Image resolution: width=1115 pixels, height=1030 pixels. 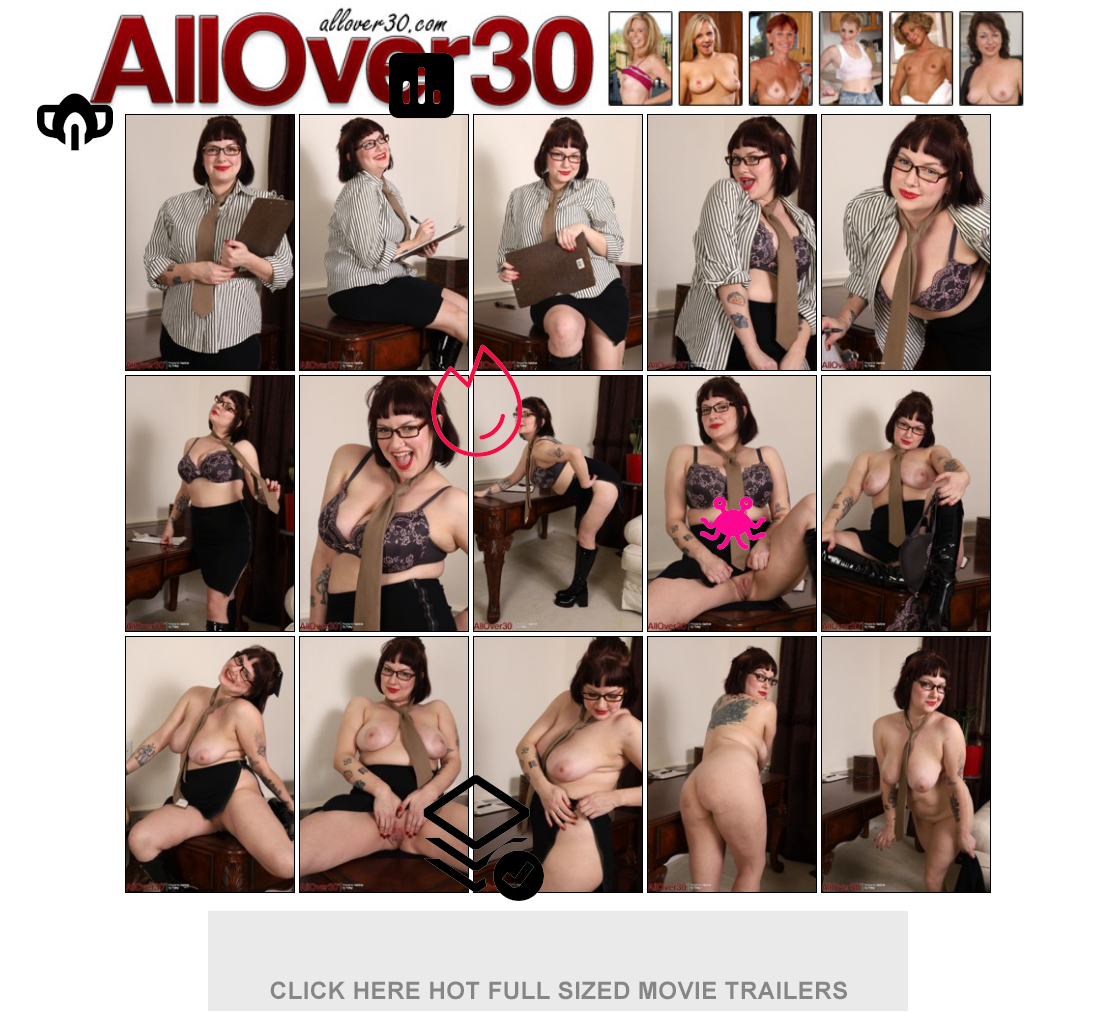 I want to click on represents pastafarianism or the flying spaghetti monster, so click(x=733, y=523).